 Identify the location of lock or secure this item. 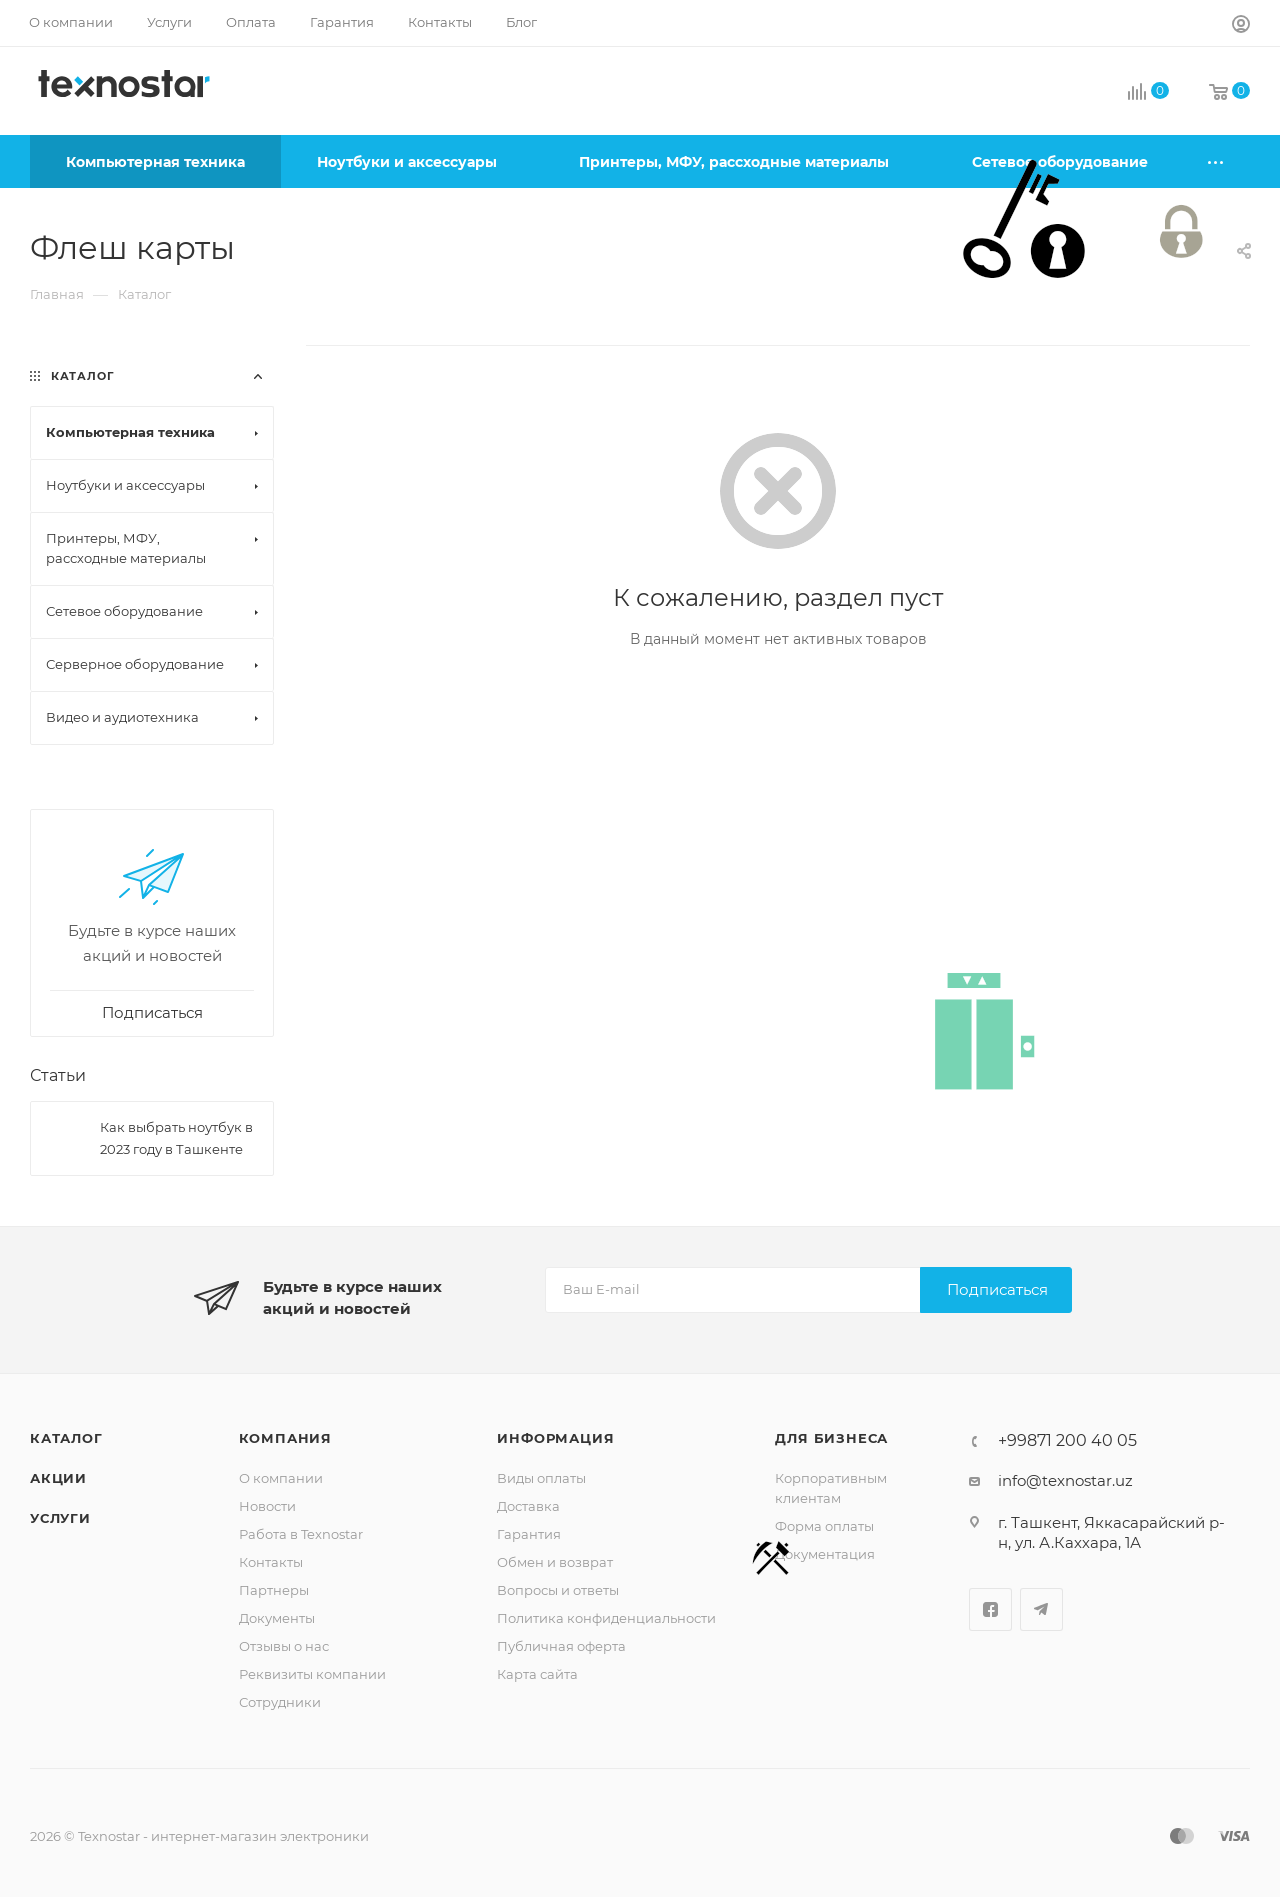
(1181, 231).